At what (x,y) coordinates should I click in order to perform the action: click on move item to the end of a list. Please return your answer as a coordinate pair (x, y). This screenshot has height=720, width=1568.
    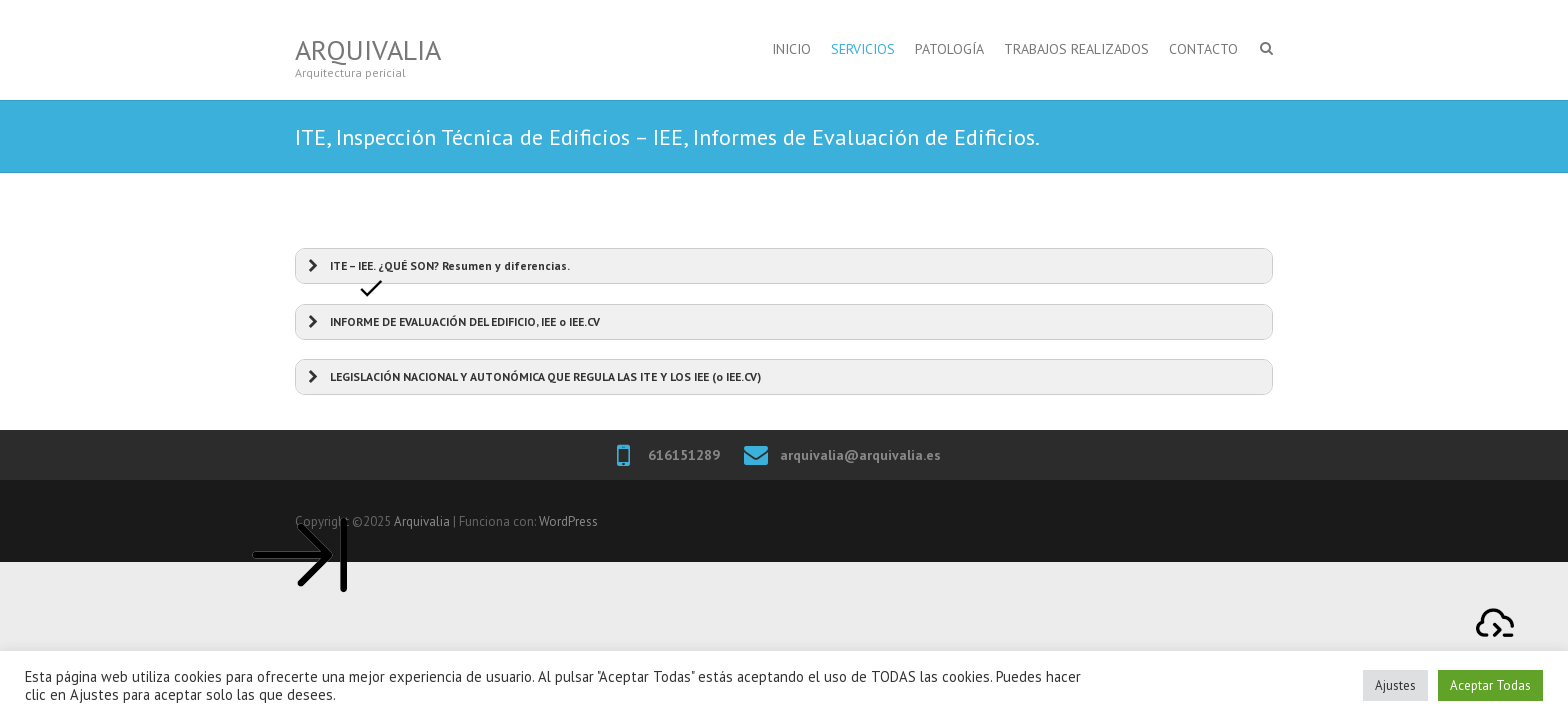
    Looking at the image, I should click on (302, 555).